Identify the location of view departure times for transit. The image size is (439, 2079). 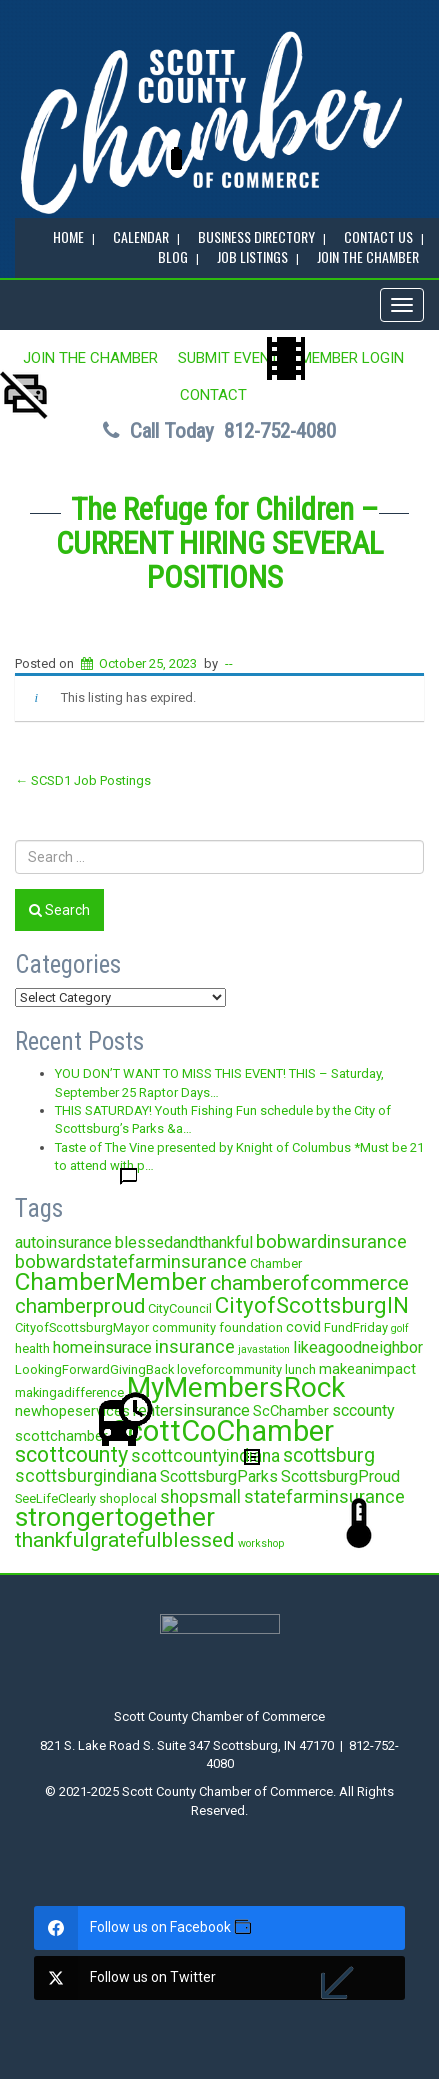
(126, 1419).